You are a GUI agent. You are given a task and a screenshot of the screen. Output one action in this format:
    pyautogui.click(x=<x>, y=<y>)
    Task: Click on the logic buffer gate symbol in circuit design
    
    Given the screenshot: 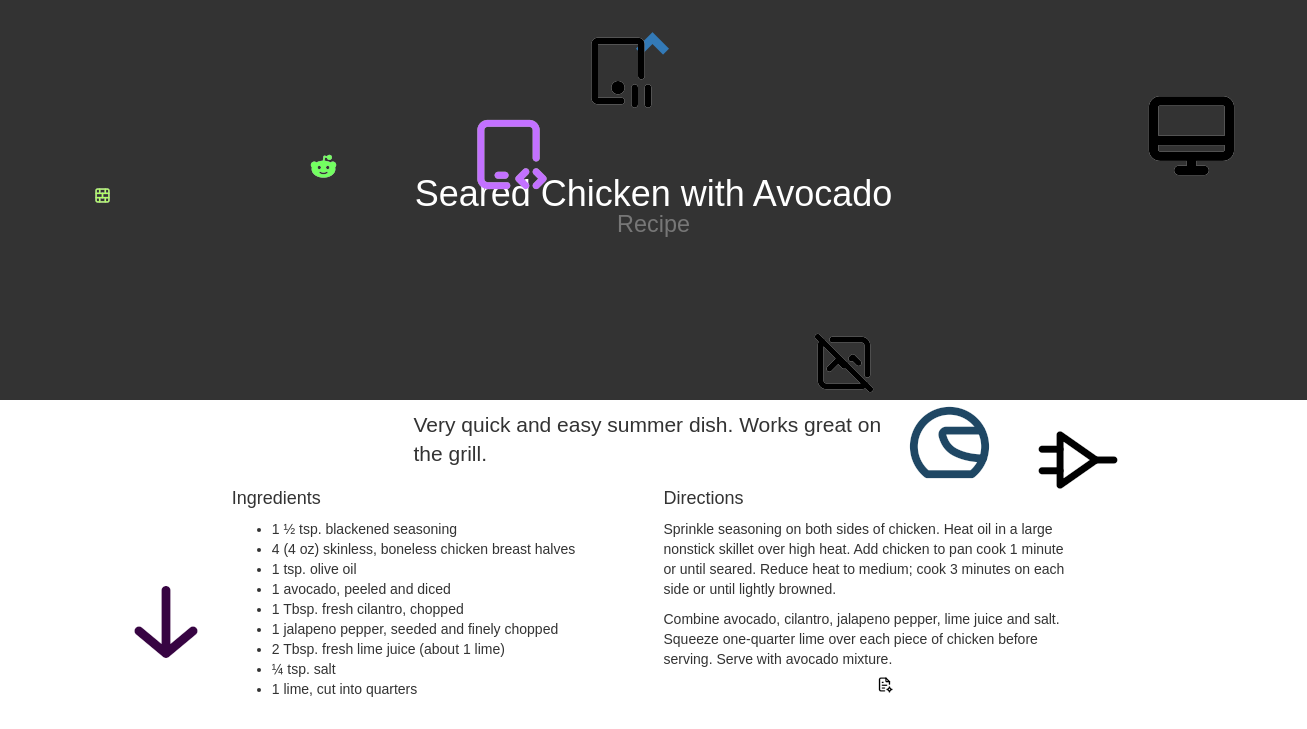 What is the action you would take?
    pyautogui.click(x=1078, y=460)
    